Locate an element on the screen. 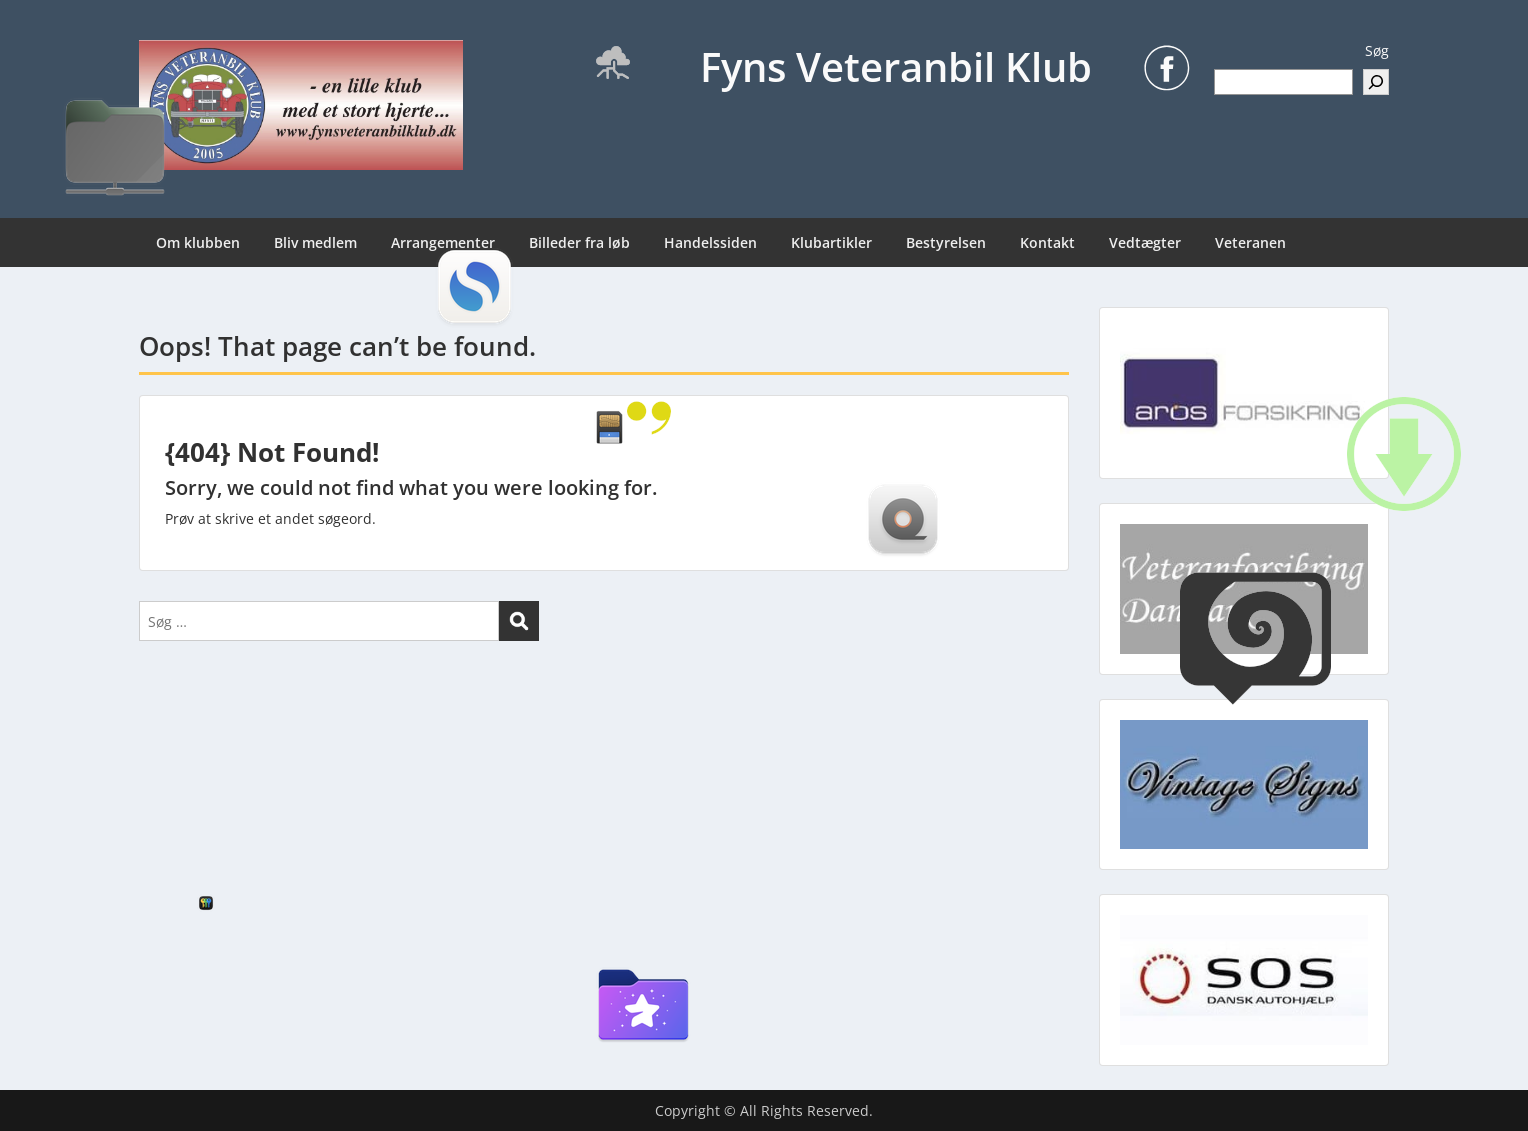 The width and height of the screenshot is (1528, 1131). open fractal messaging app is located at coordinates (1255, 638).